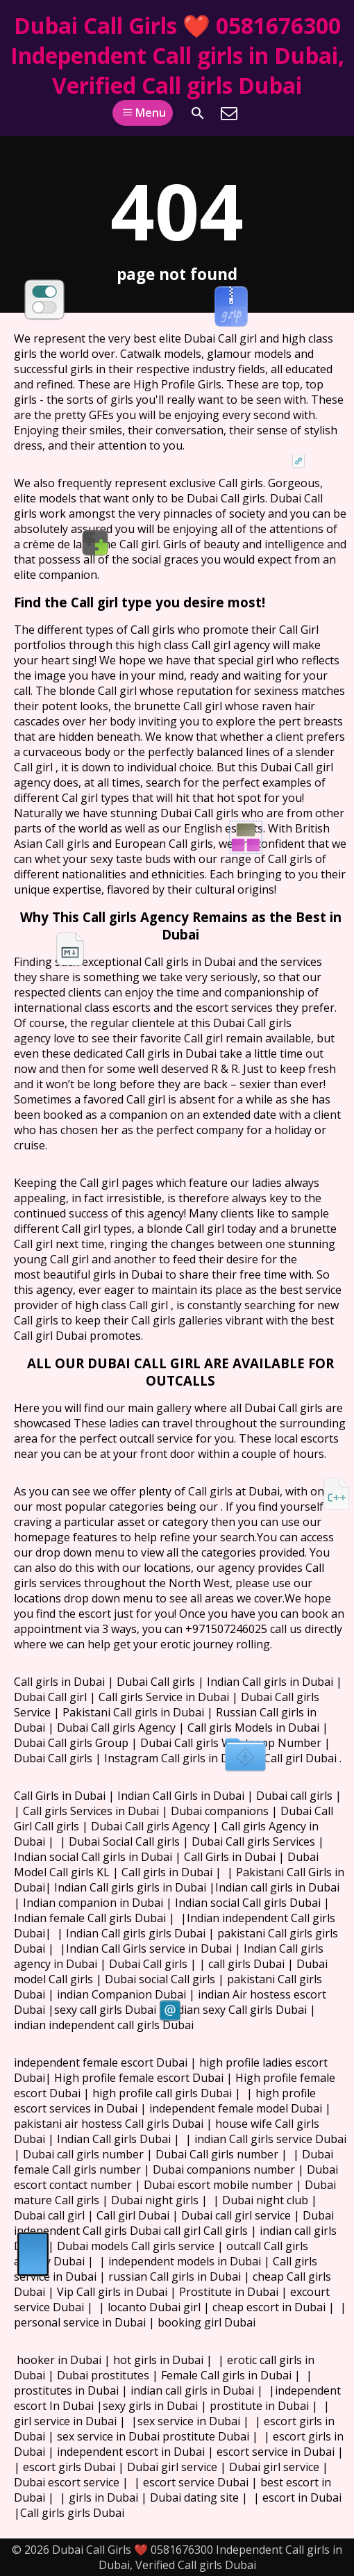  Describe the element at coordinates (170, 2010) in the screenshot. I see `access online accounts settings` at that location.